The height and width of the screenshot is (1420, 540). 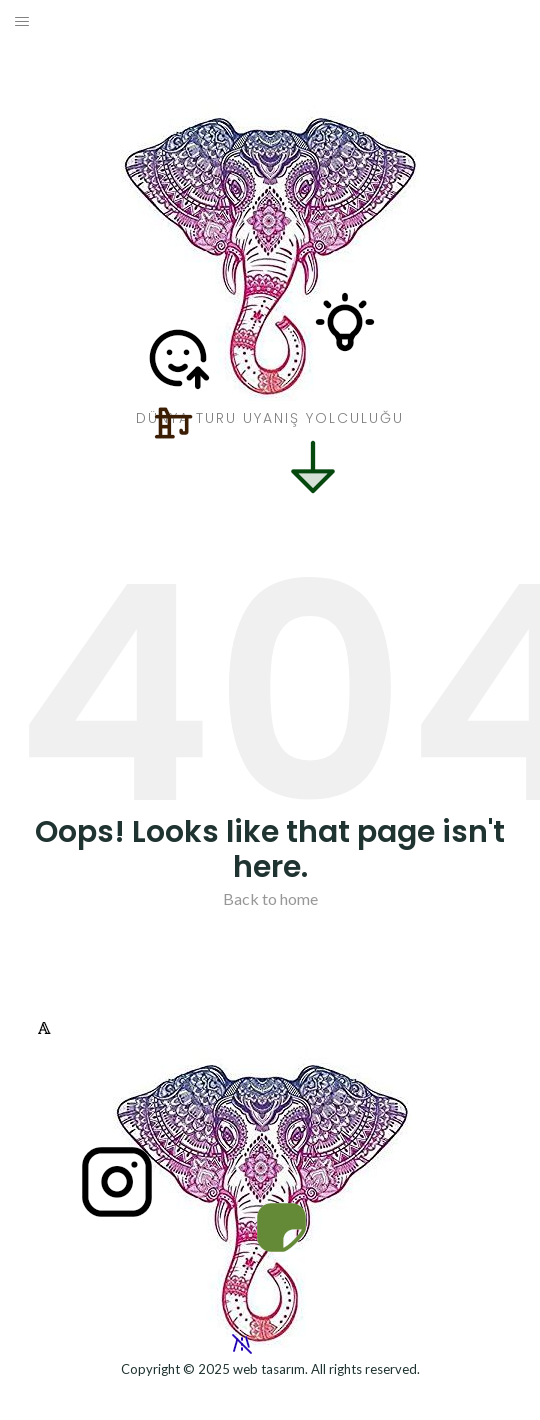 What do you see at coordinates (313, 467) in the screenshot?
I see `download a file or content` at bounding box center [313, 467].